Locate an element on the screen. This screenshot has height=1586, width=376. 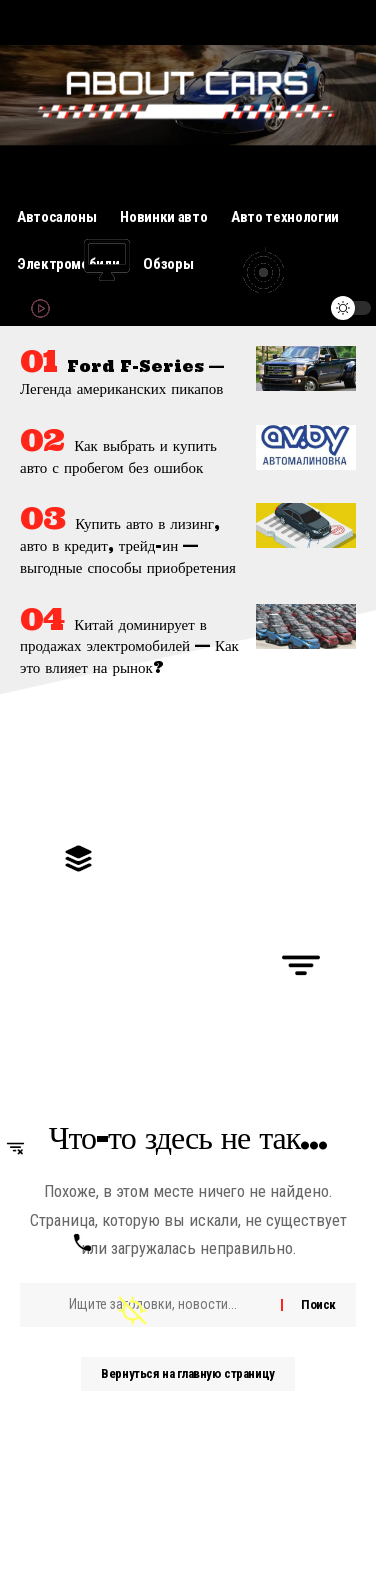
location tracking is disabled is located at coordinates (132, 1310).